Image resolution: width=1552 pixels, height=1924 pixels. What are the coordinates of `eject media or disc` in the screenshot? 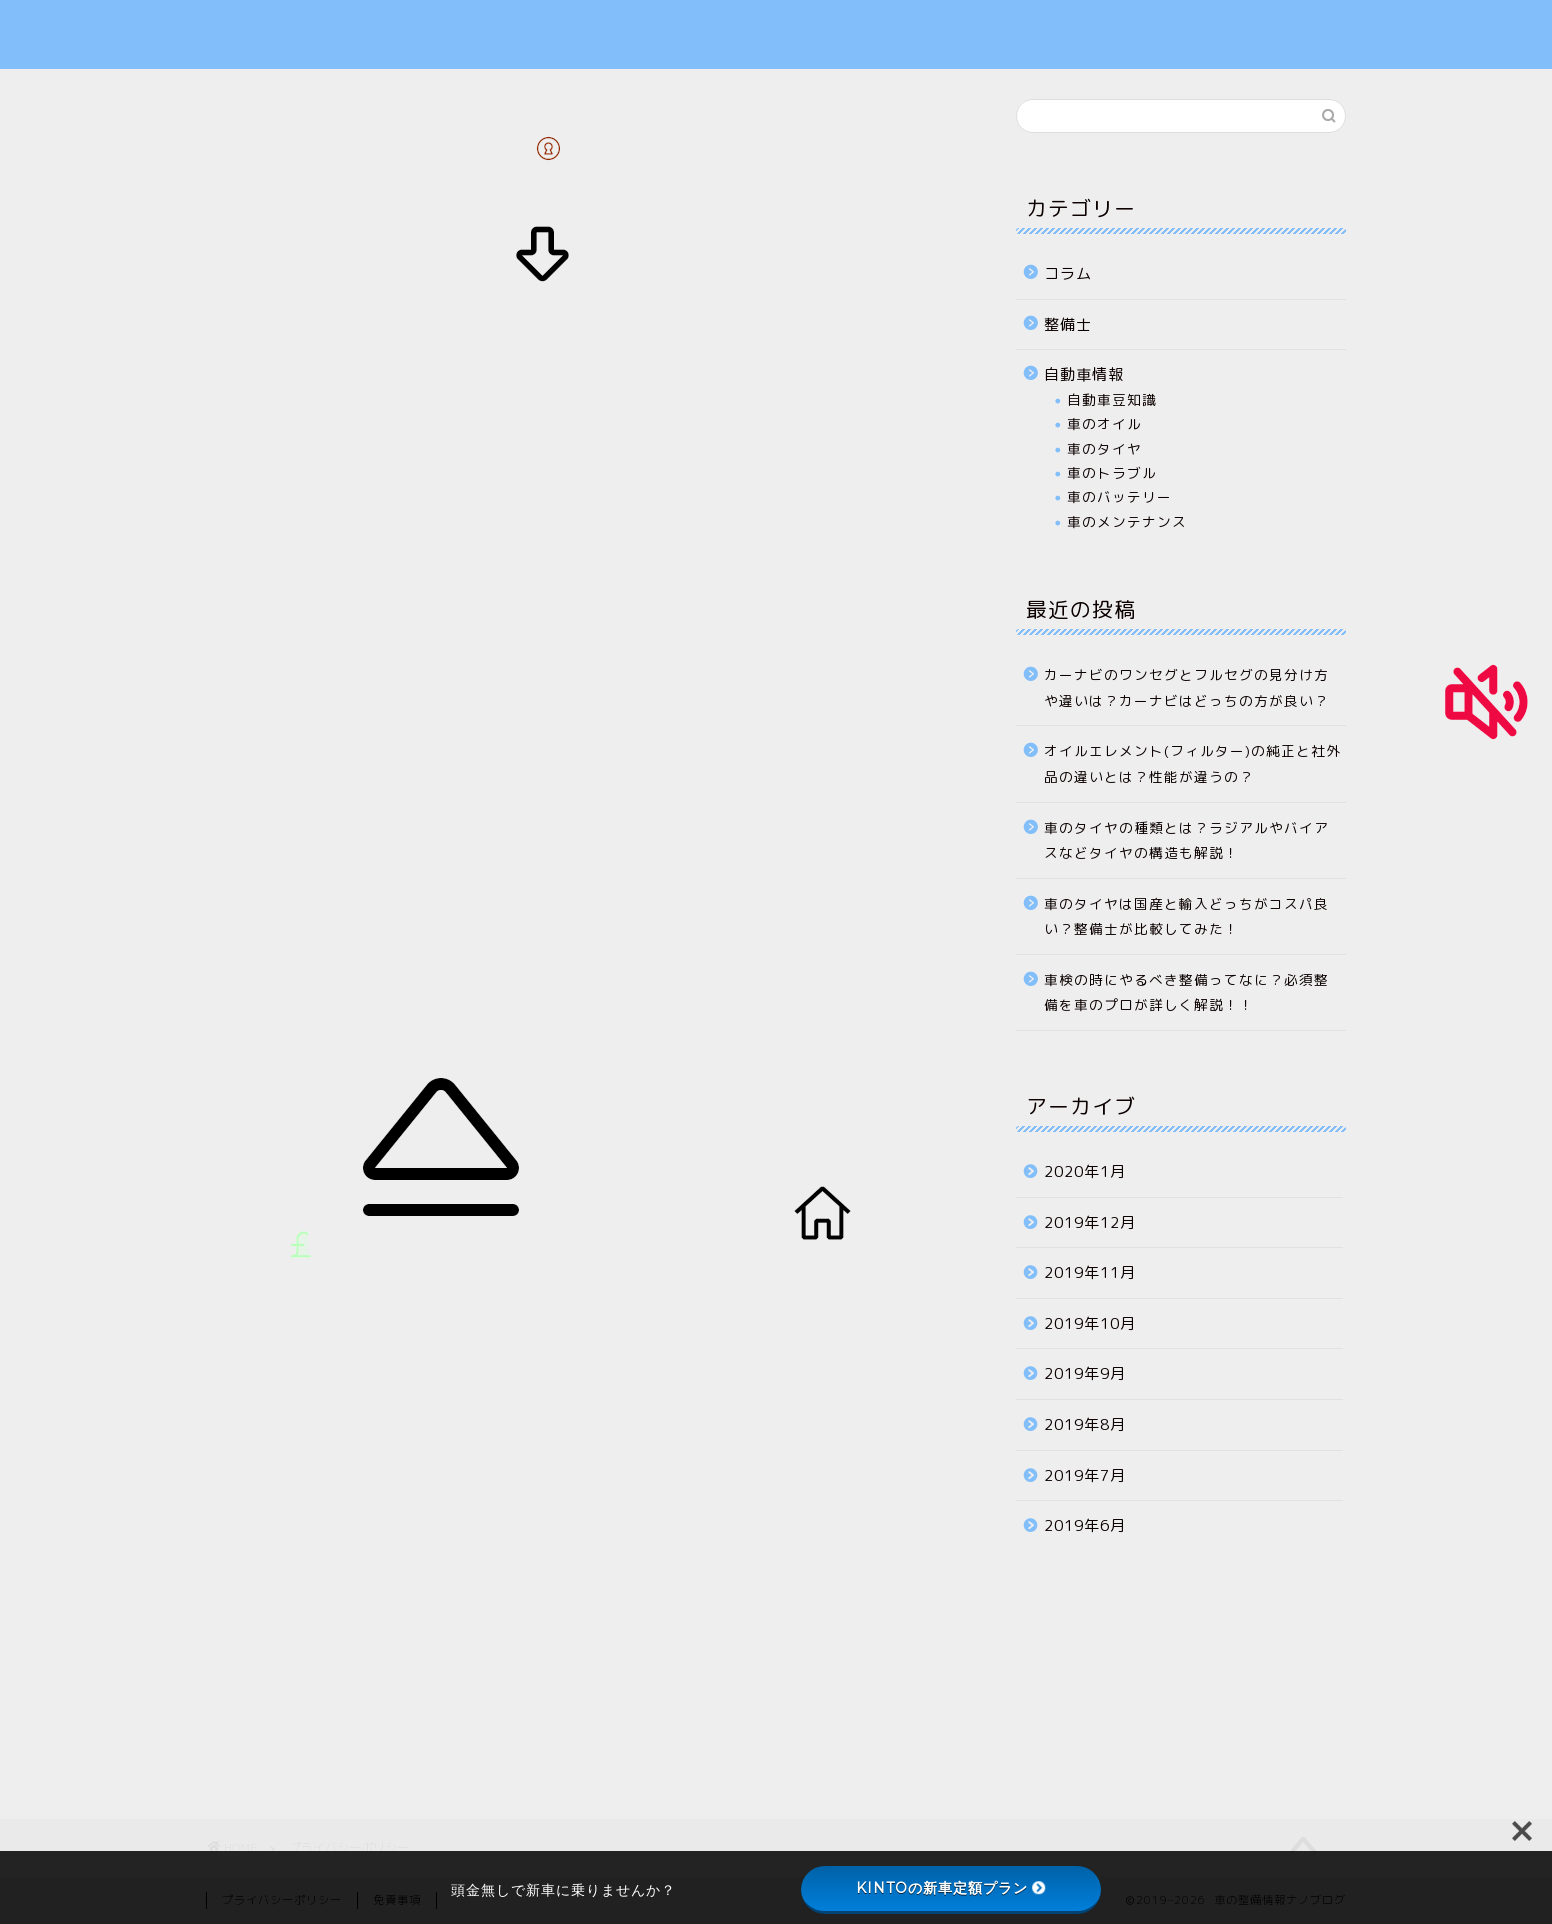 It's located at (441, 1156).